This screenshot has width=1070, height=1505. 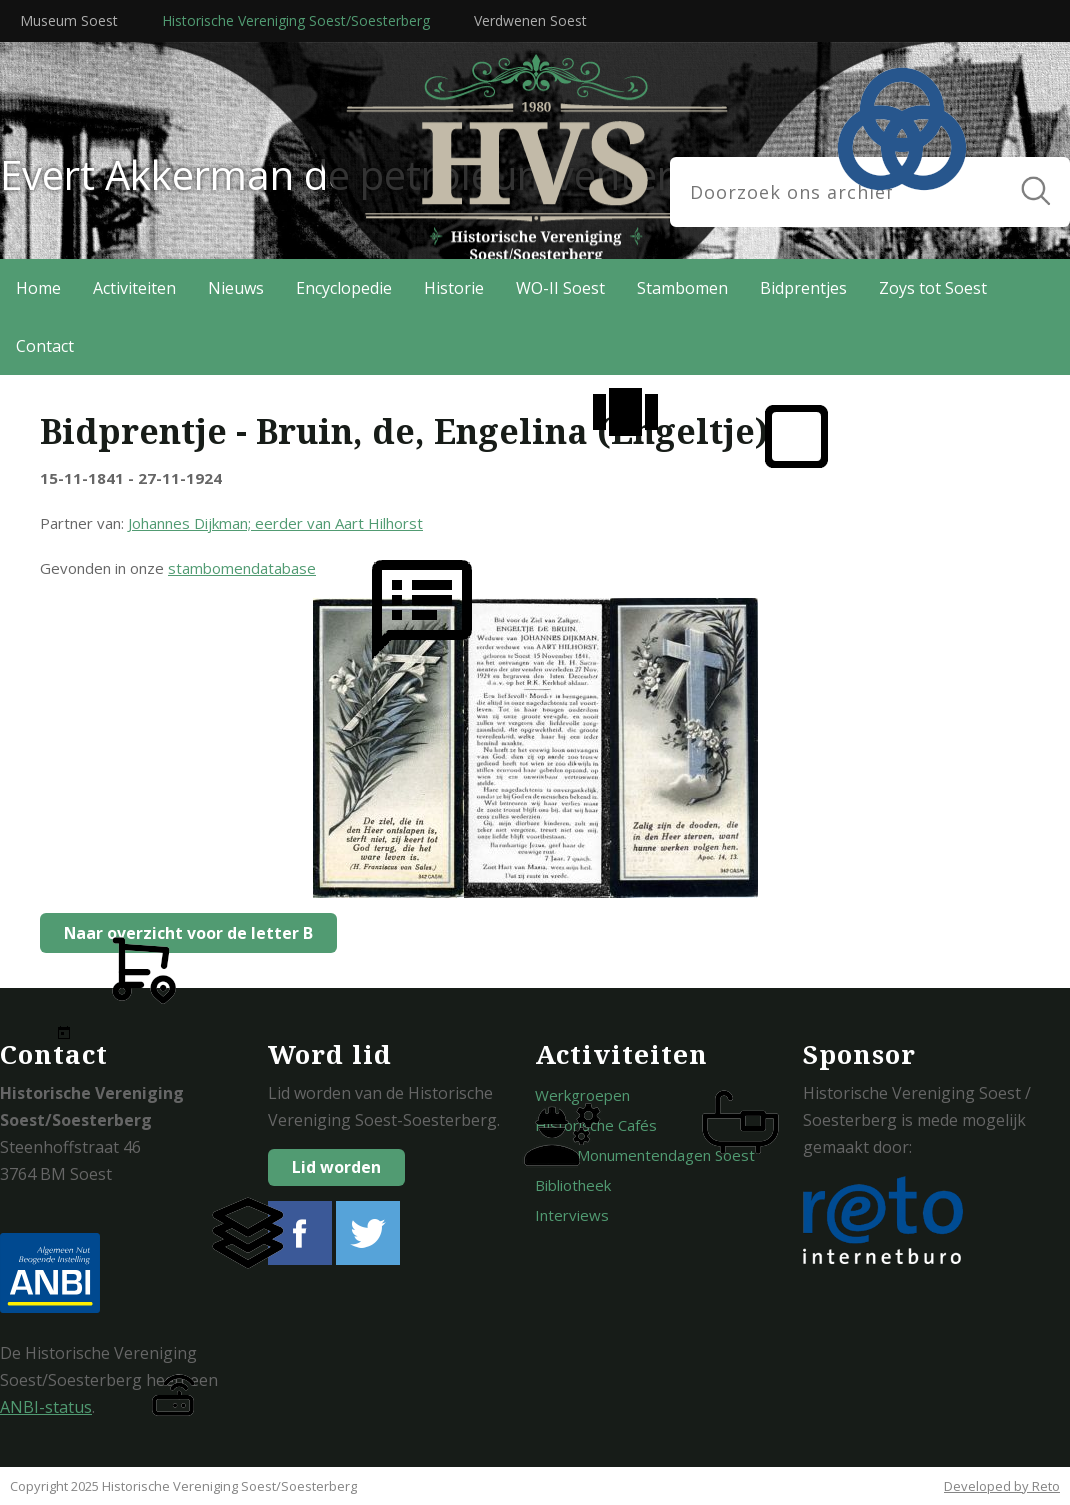 What do you see at coordinates (796, 436) in the screenshot?
I see `unselected checkbox option` at bounding box center [796, 436].